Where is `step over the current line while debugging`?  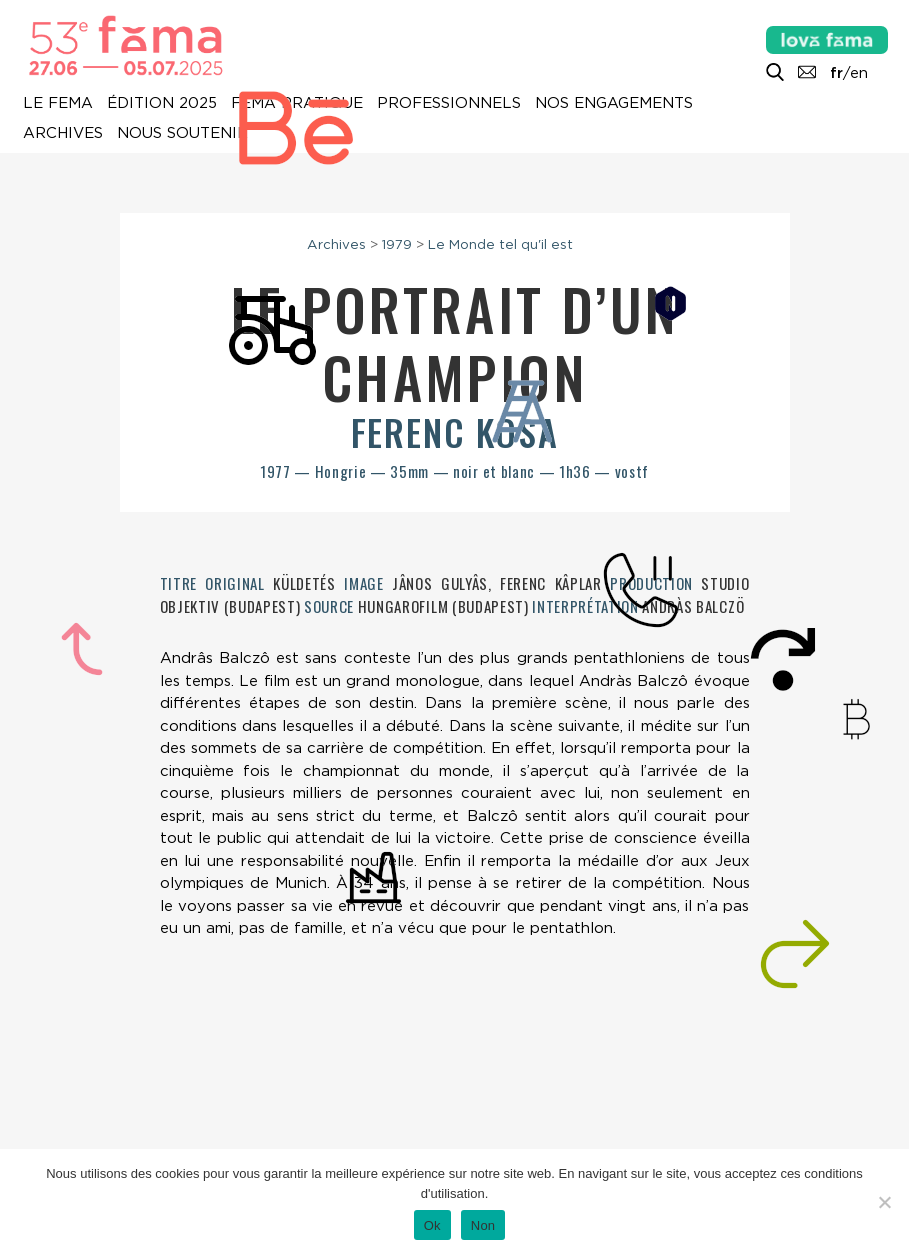 step over the current line while debugging is located at coordinates (783, 660).